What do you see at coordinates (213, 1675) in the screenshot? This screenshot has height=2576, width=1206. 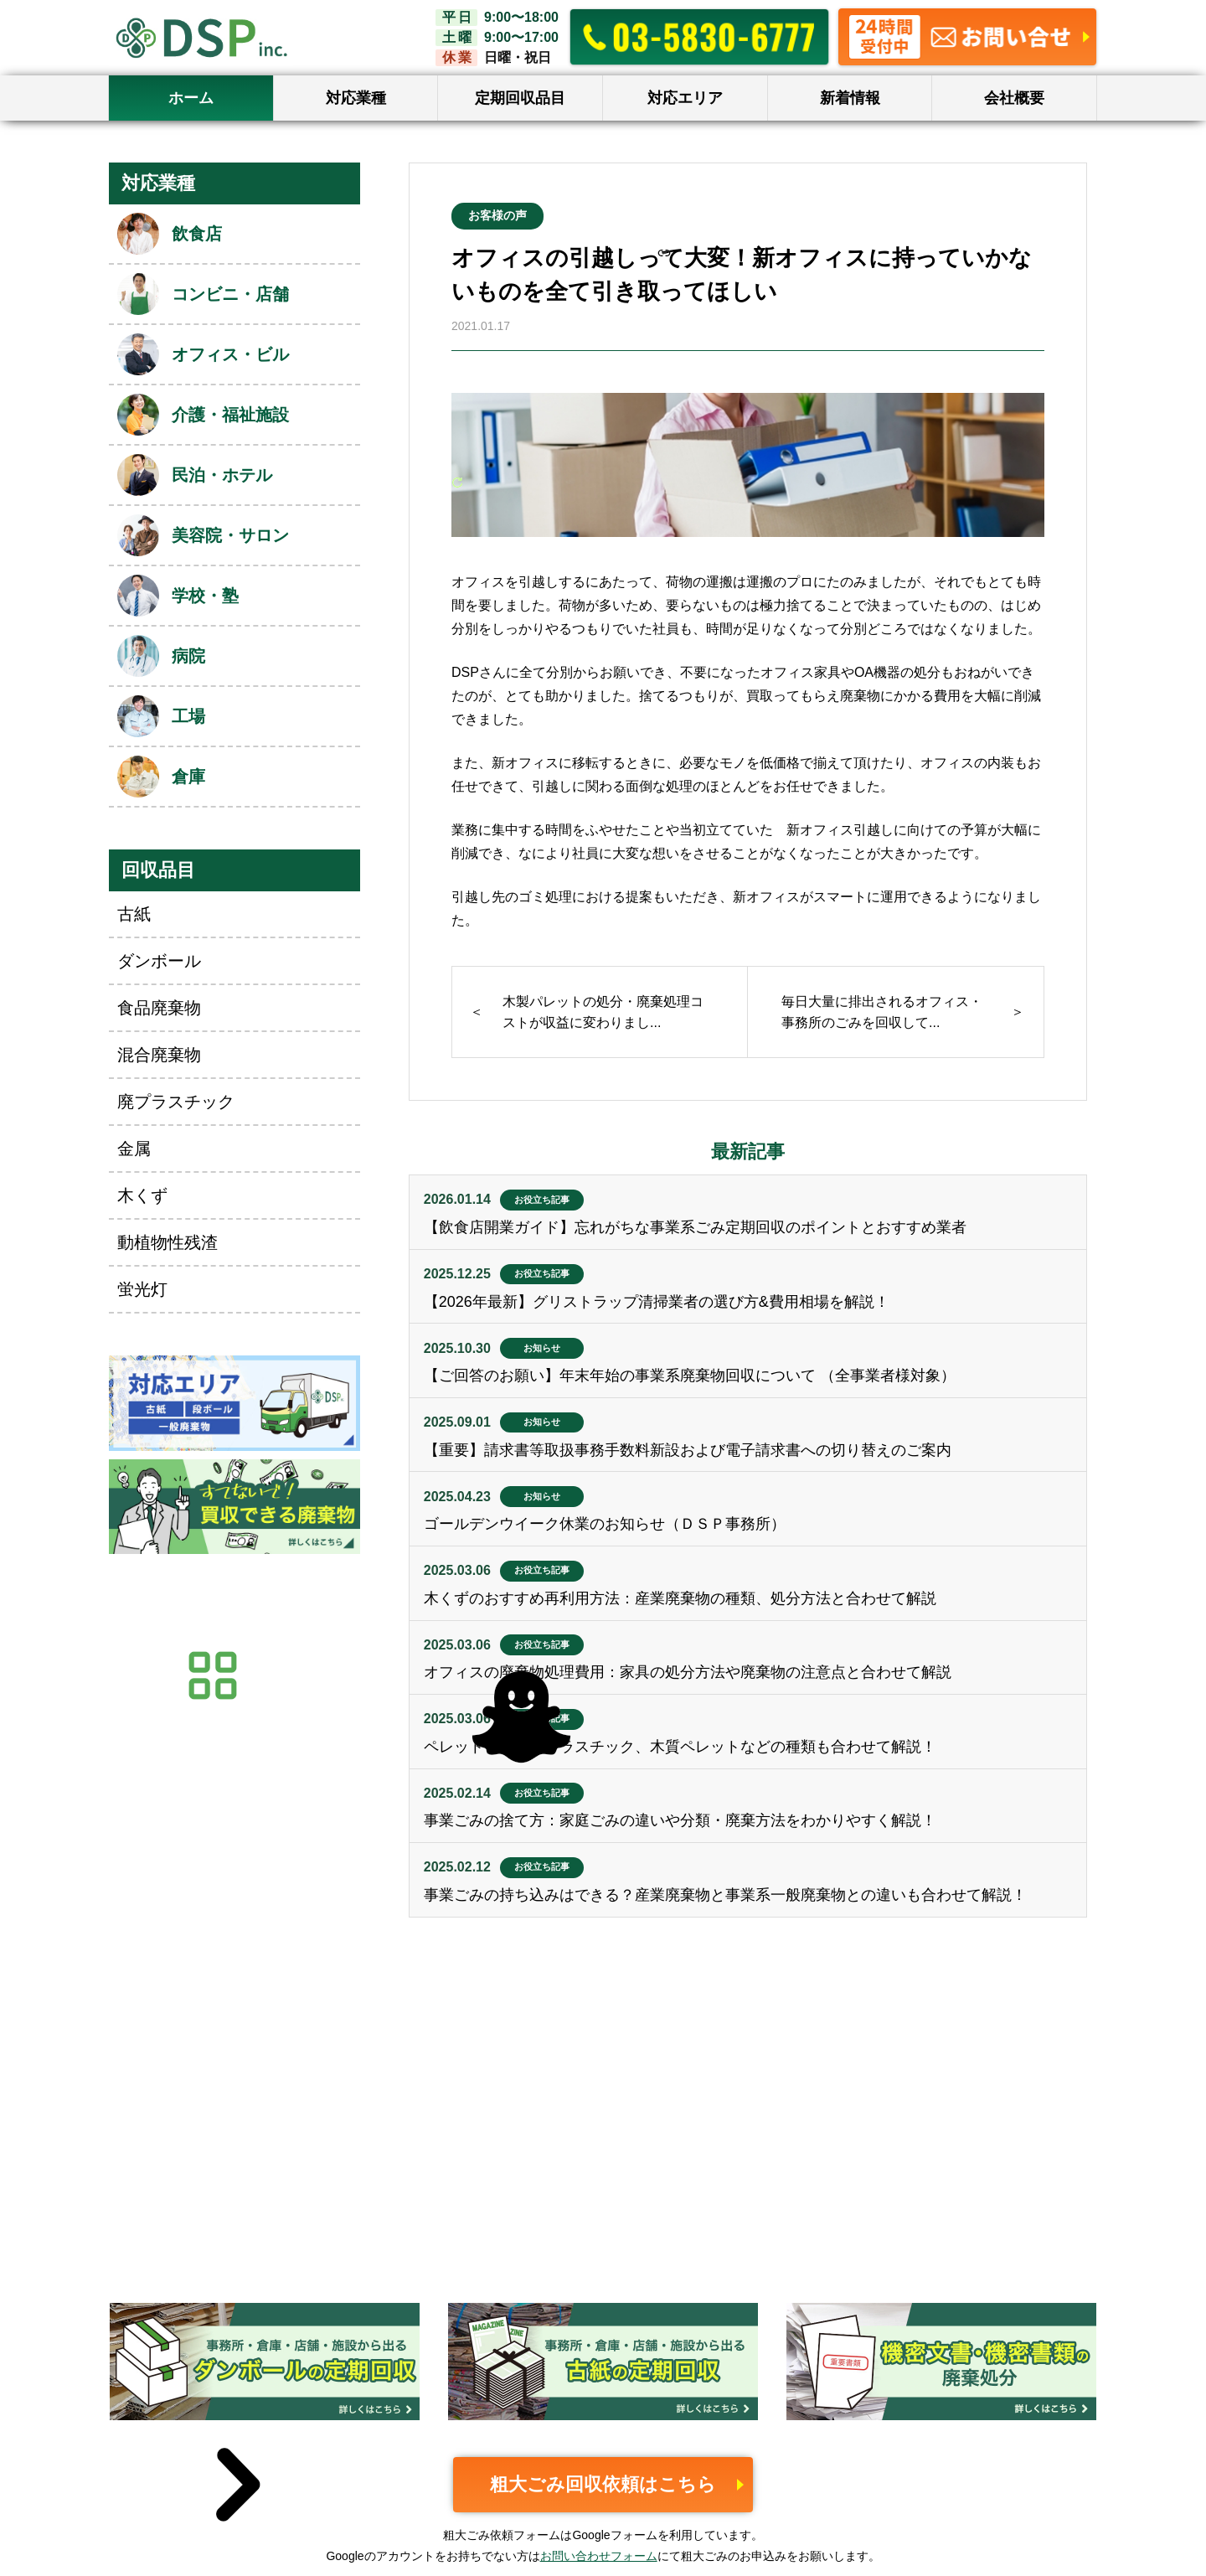 I see `view items in grid layout` at bounding box center [213, 1675].